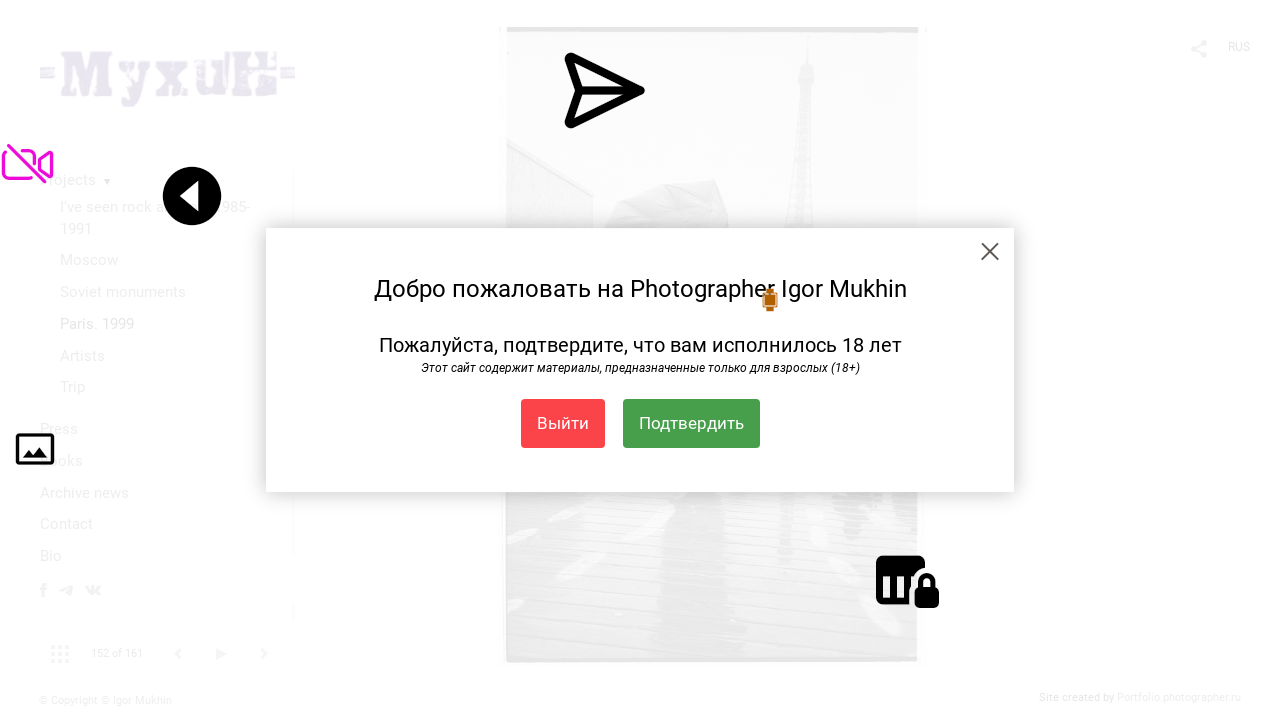 Image resolution: width=1280 pixels, height=720 pixels. I want to click on send a message, so click(602, 90).